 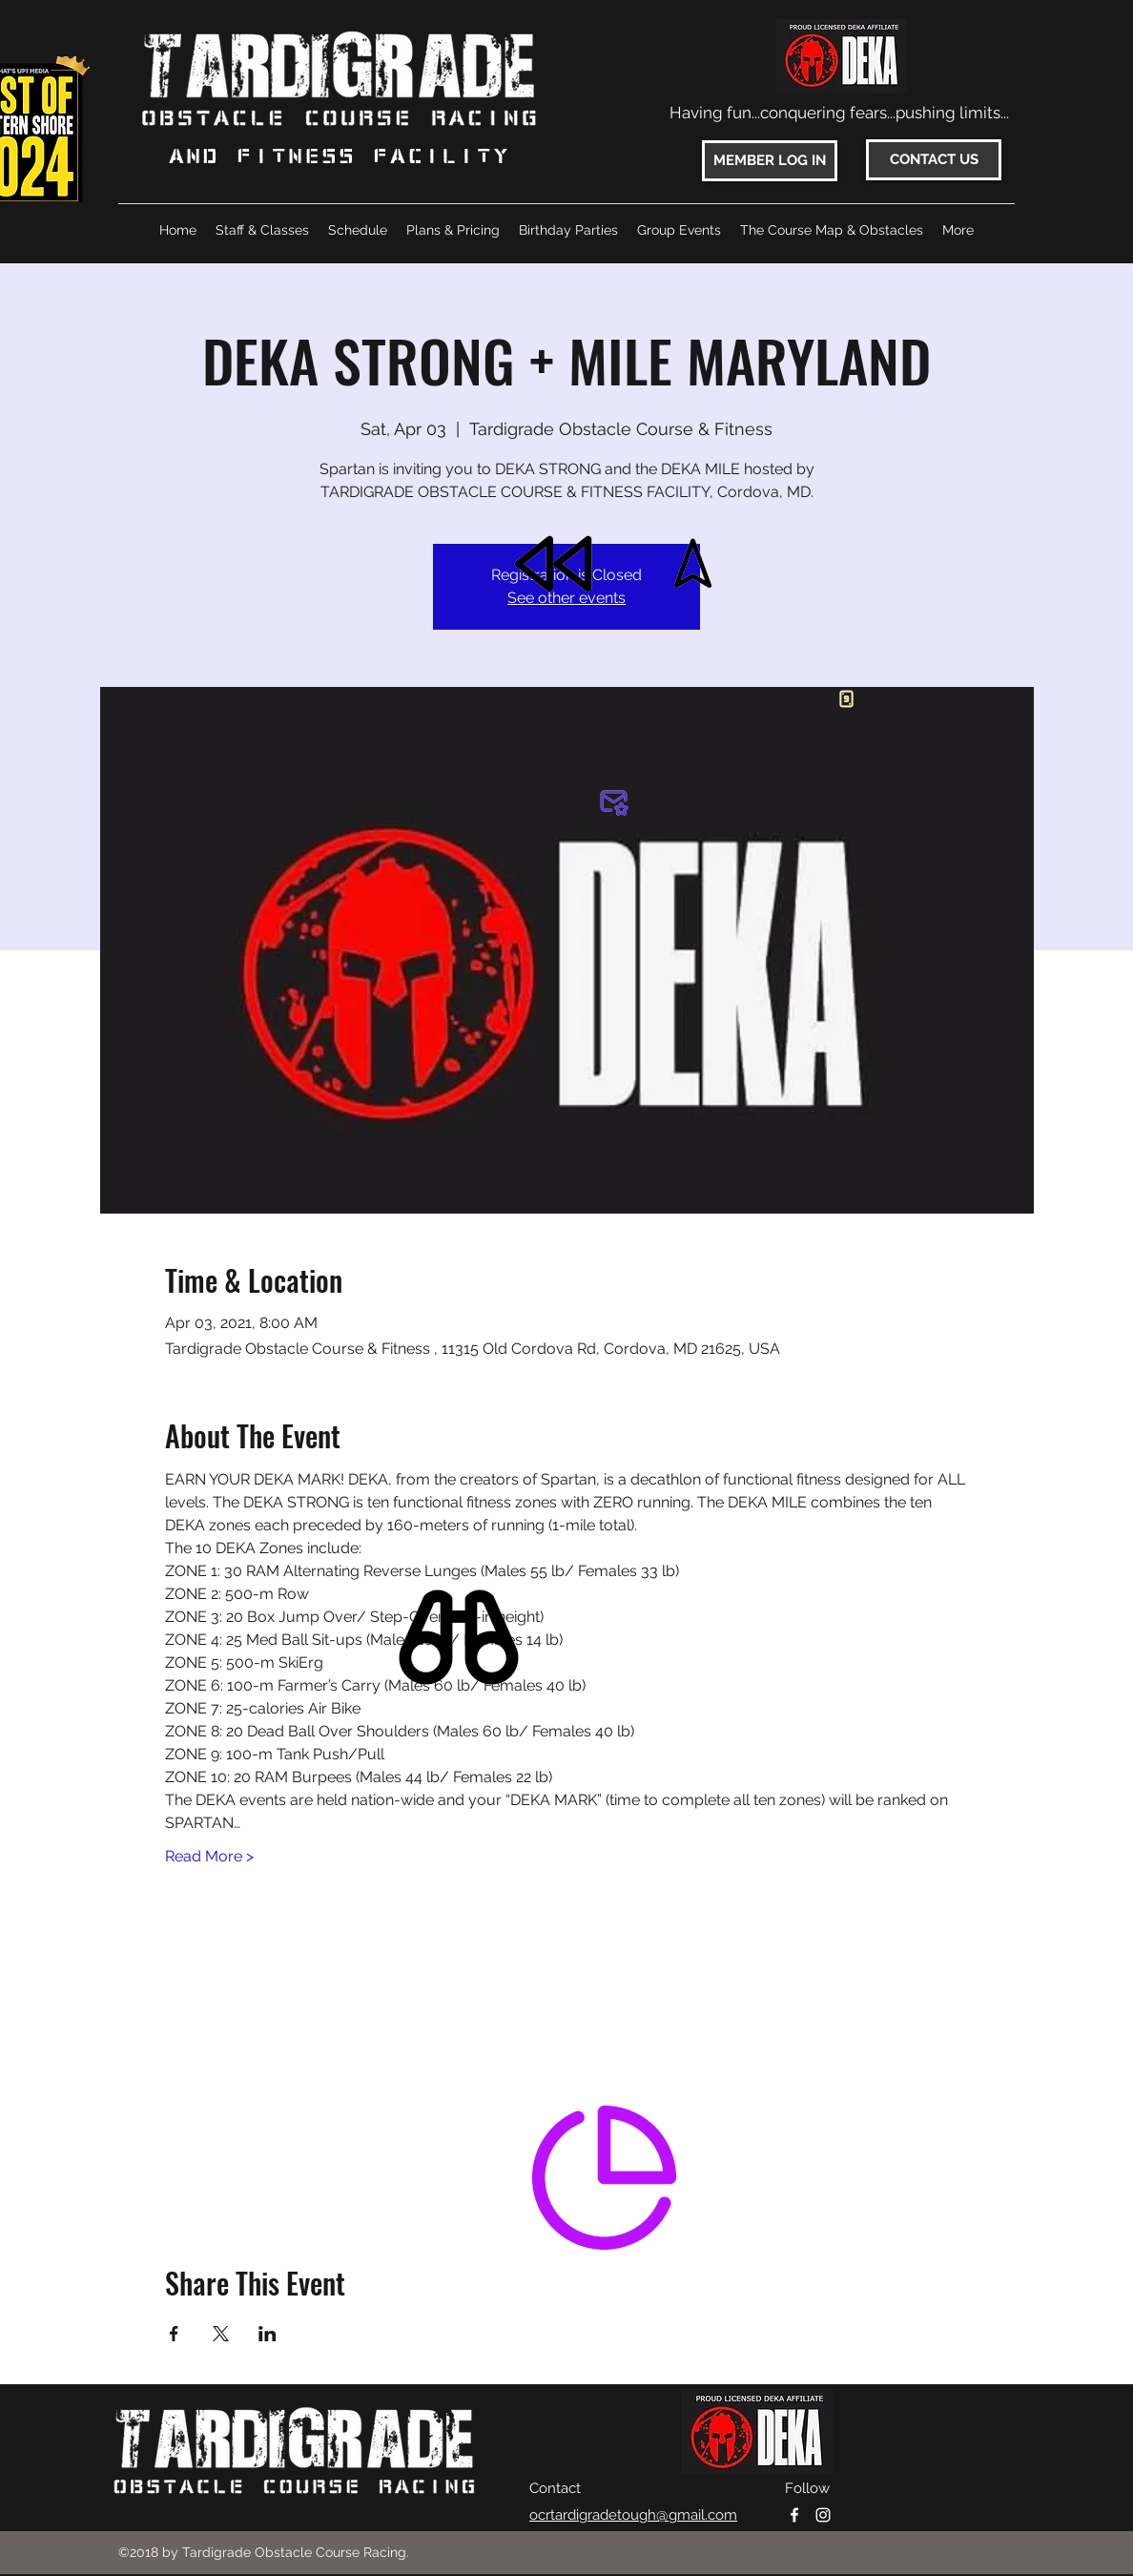 I want to click on view analytics or statistics, so click(x=604, y=2177).